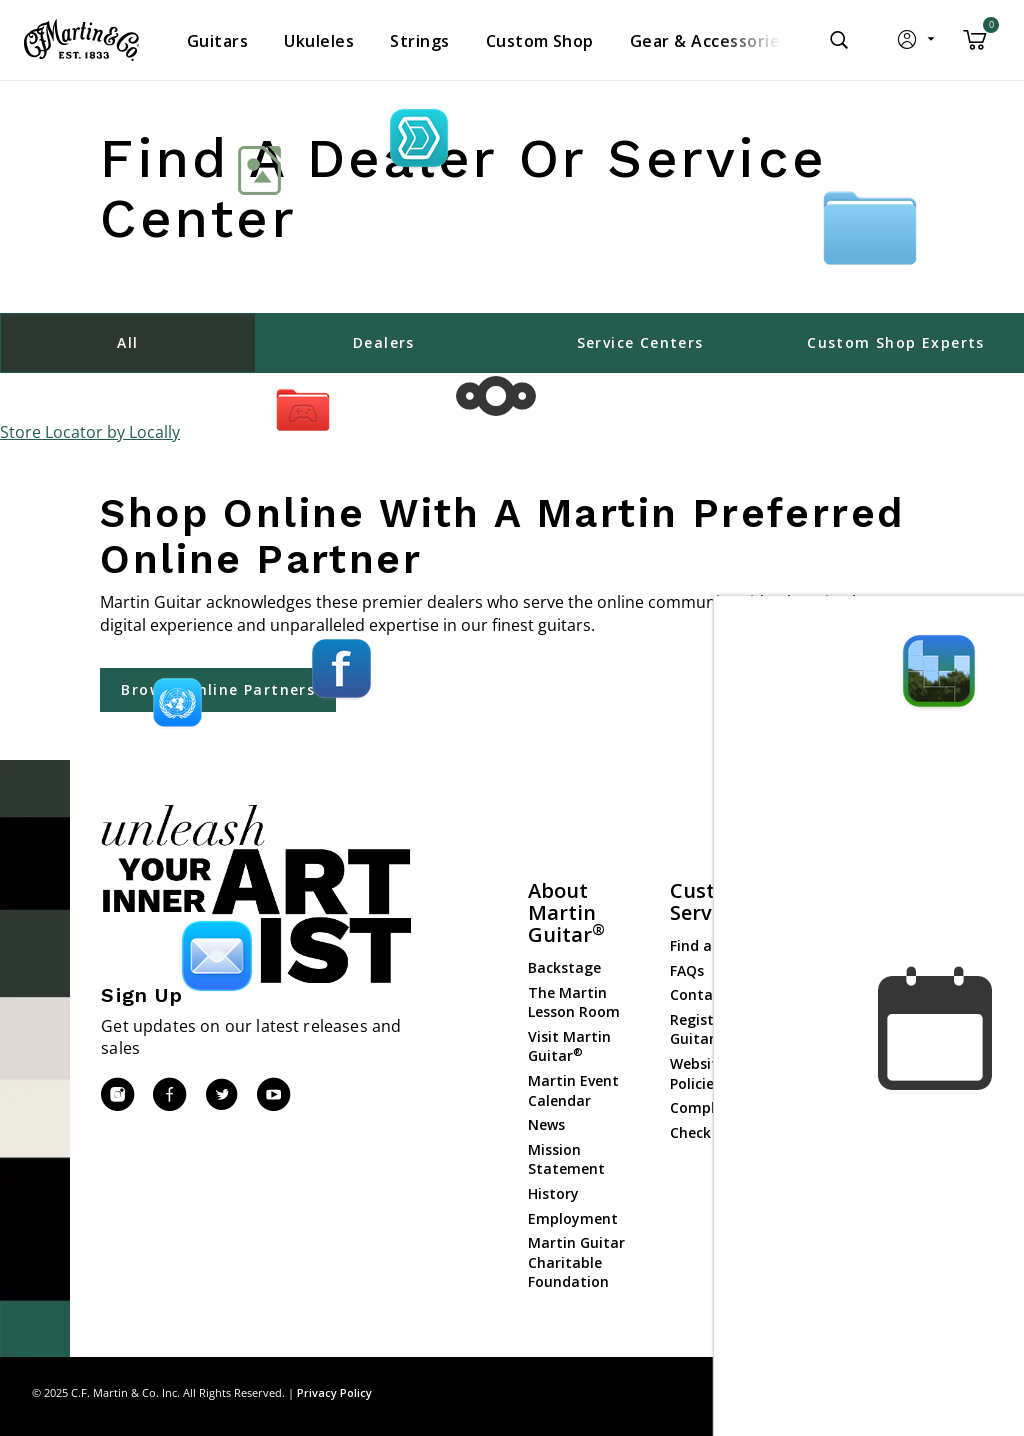 The width and height of the screenshot is (1024, 1436). What do you see at coordinates (935, 1033) in the screenshot?
I see `open calendar app` at bounding box center [935, 1033].